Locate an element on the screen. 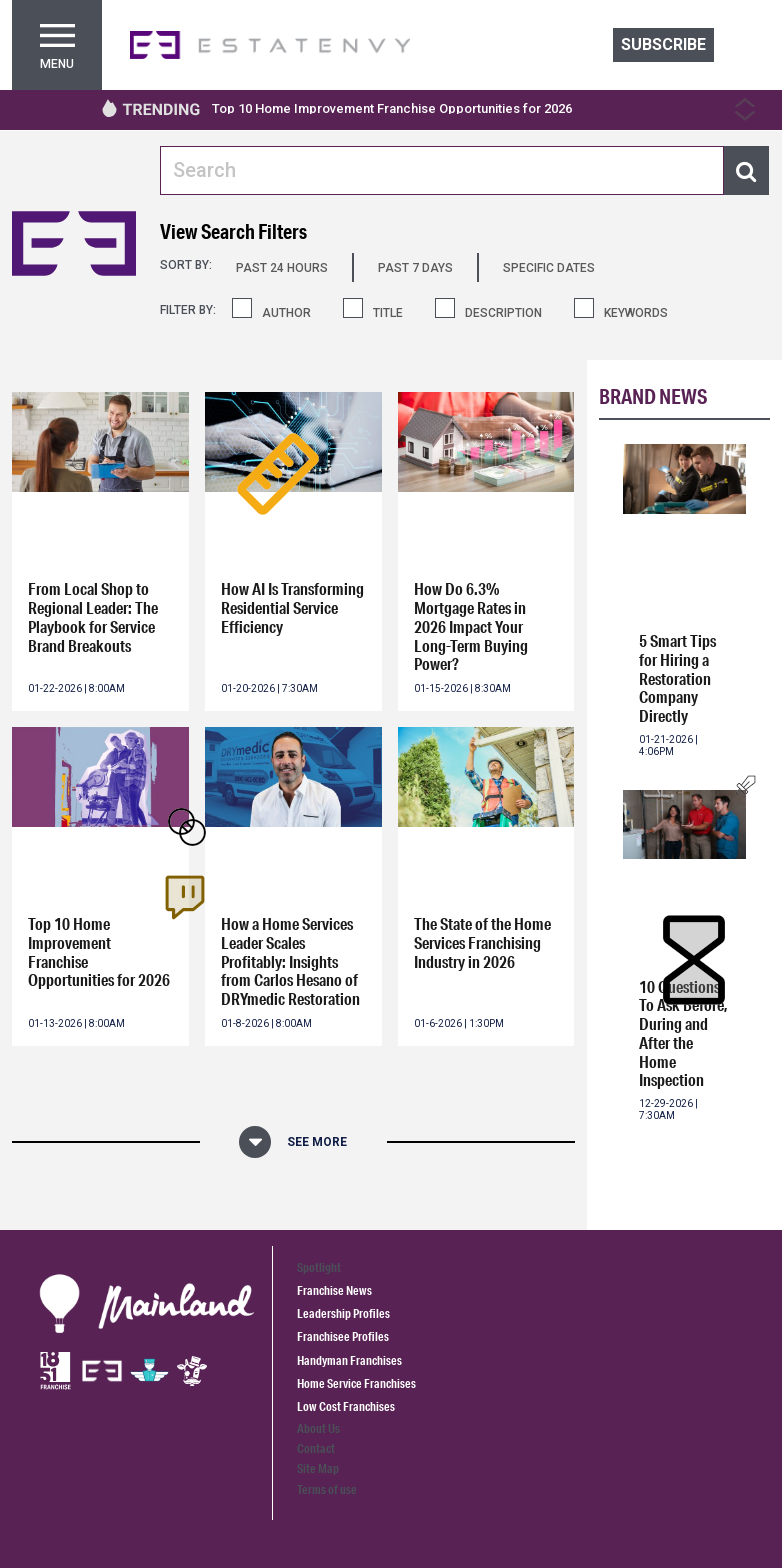  access measurement tools is located at coordinates (278, 474).